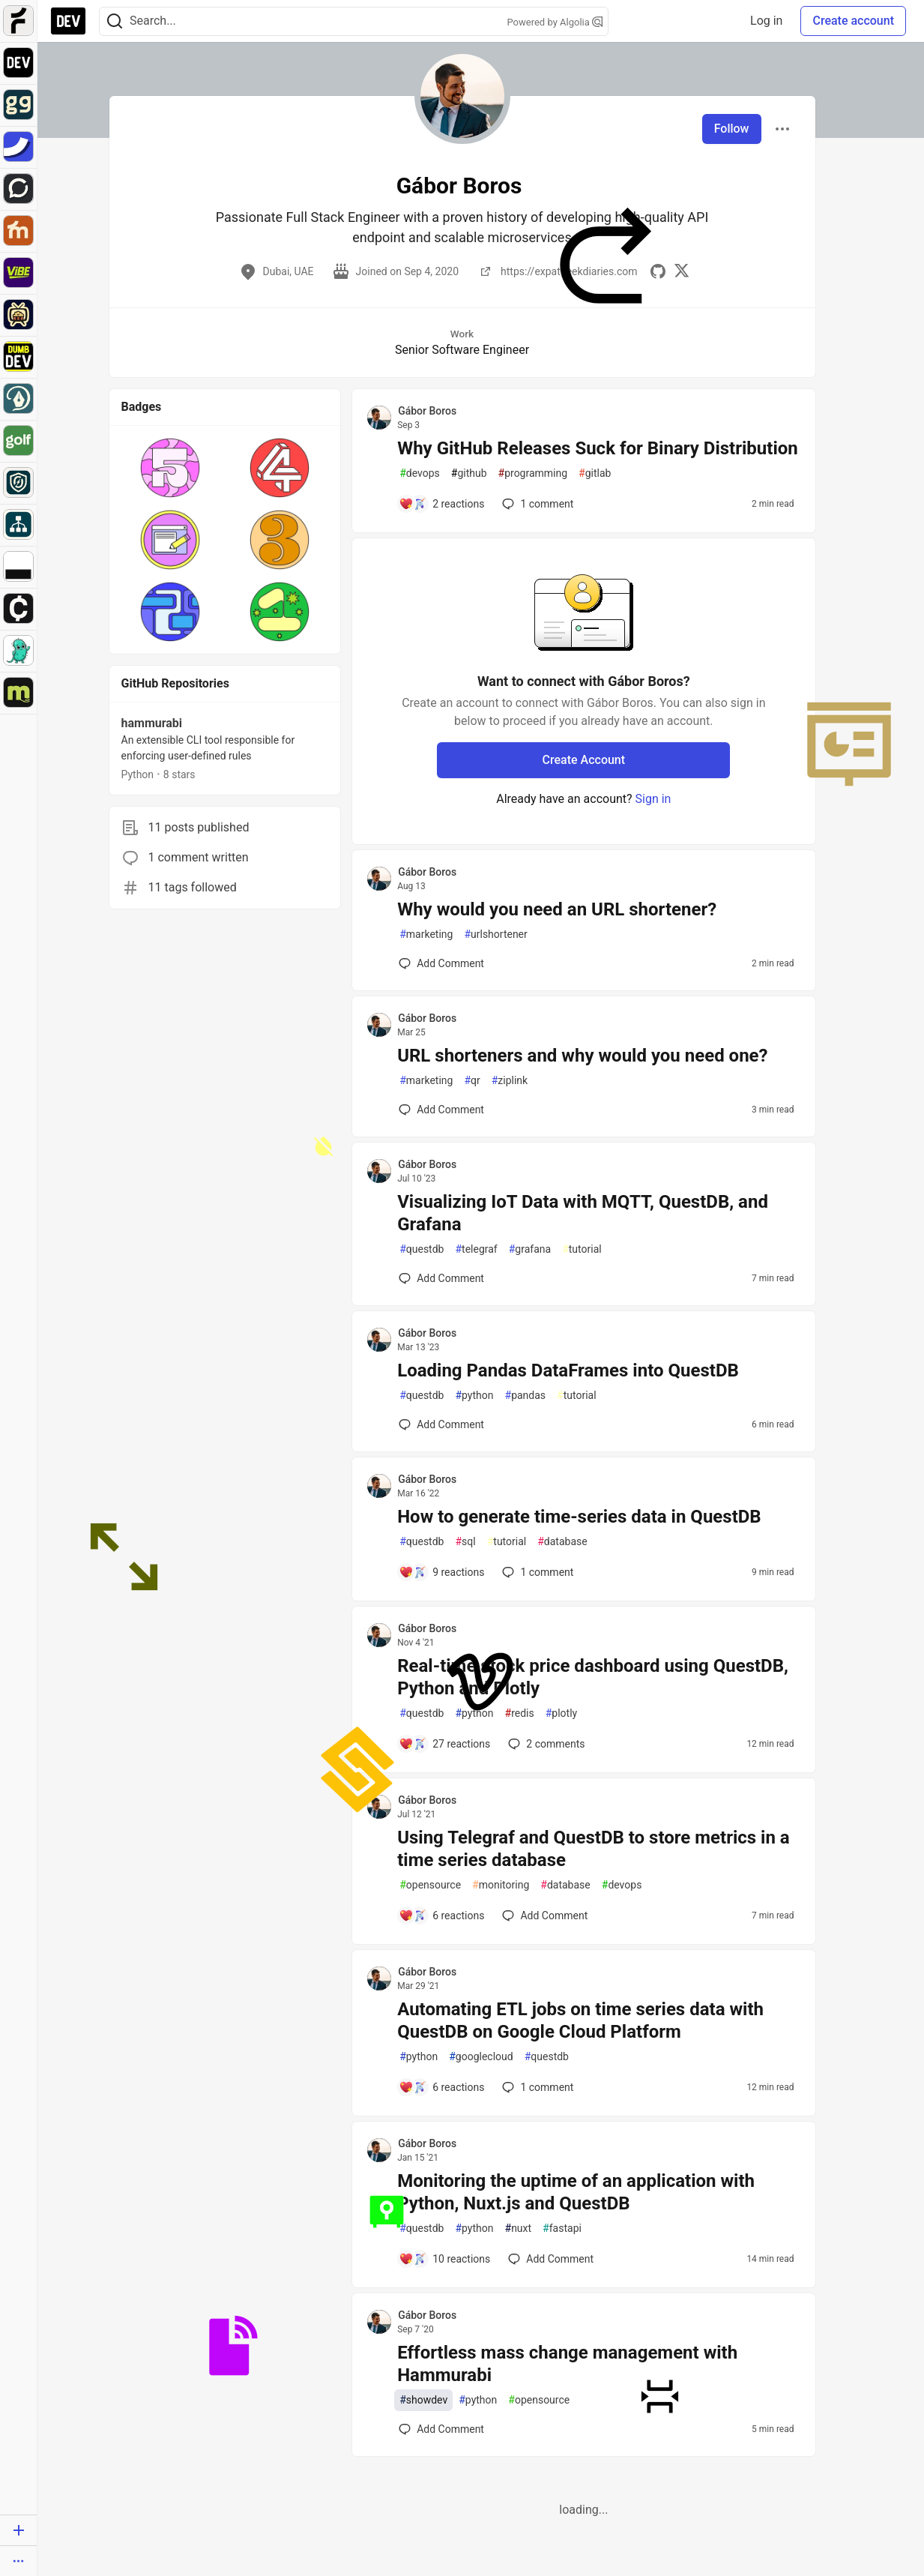  I want to click on access secure storage or vault, so click(387, 2211).